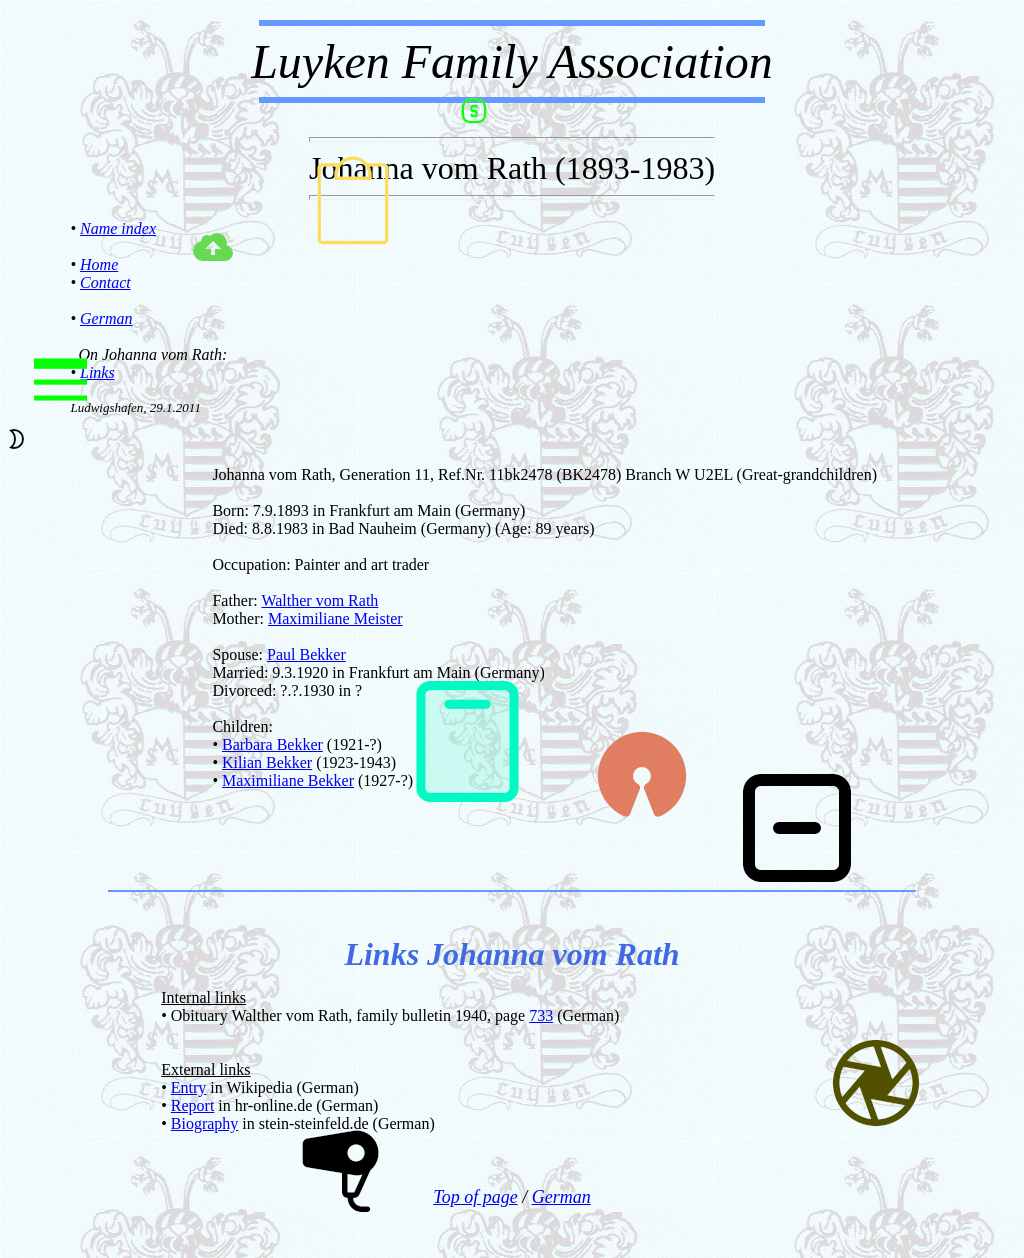 The height and width of the screenshot is (1258, 1024). What do you see at coordinates (16, 439) in the screenshot?
I see `toggle dark mode or night theme` at bounding box center [16, 439].